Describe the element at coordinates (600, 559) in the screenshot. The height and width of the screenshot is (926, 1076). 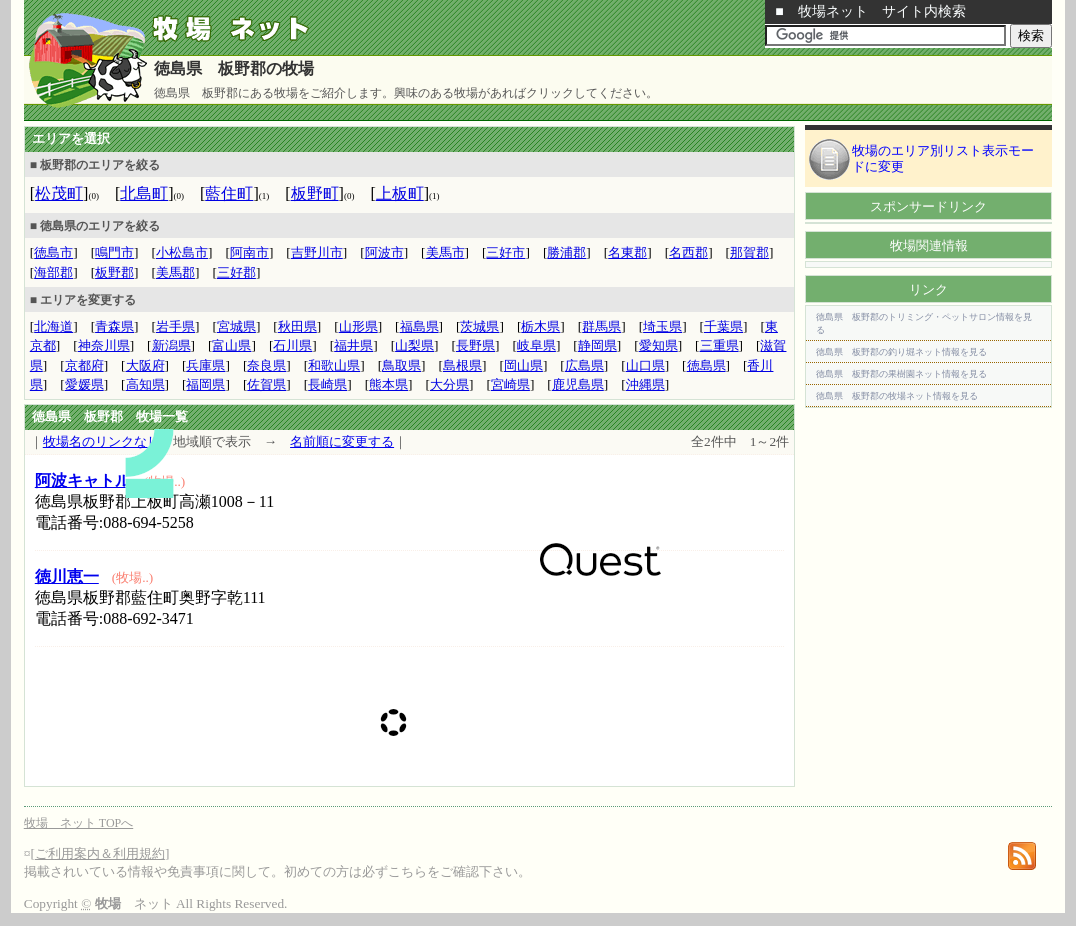
I see `Quest software or services branding` at that location.